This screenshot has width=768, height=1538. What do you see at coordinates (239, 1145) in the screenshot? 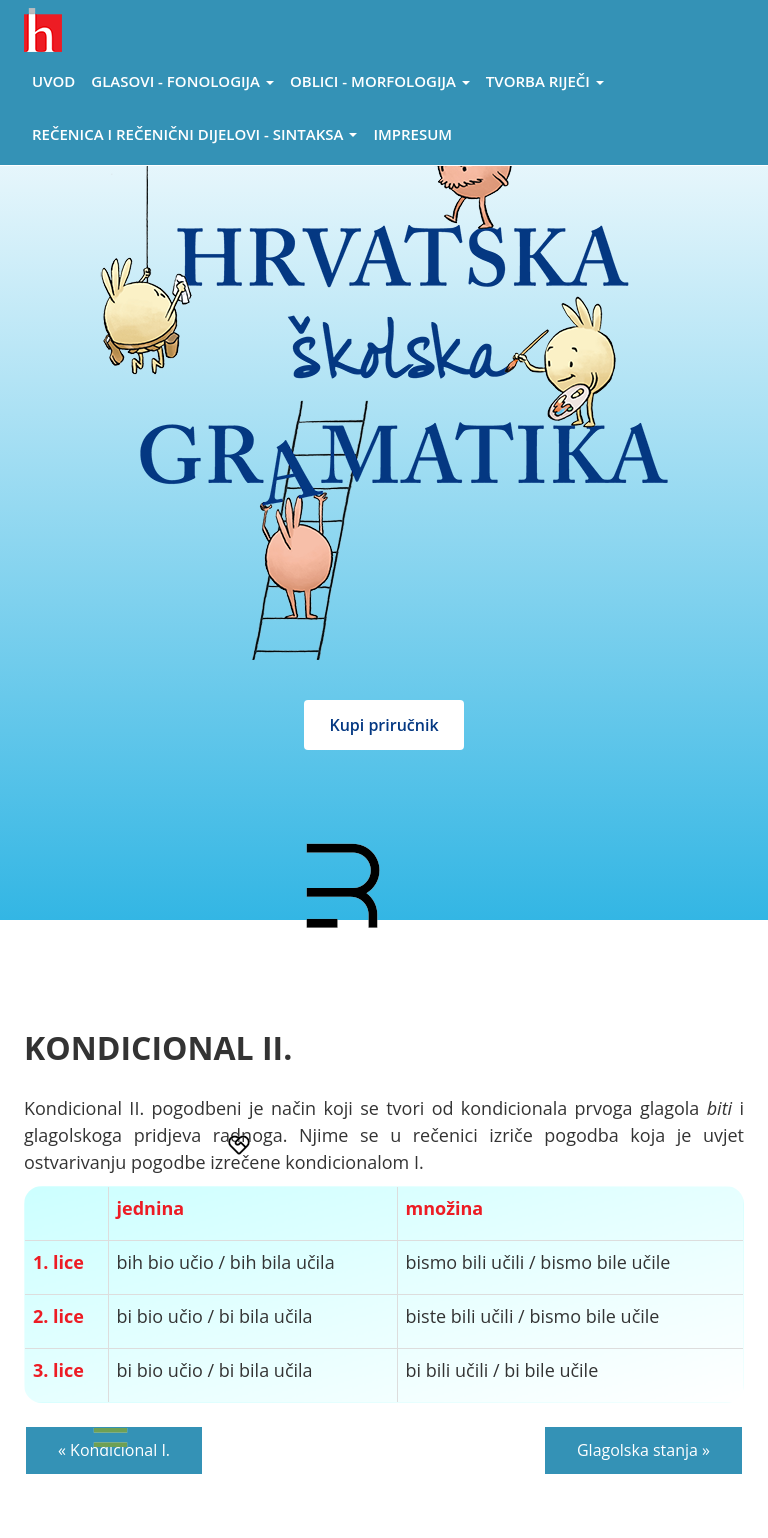
I see `access customer service or support` at bounding box center [239, 1145].